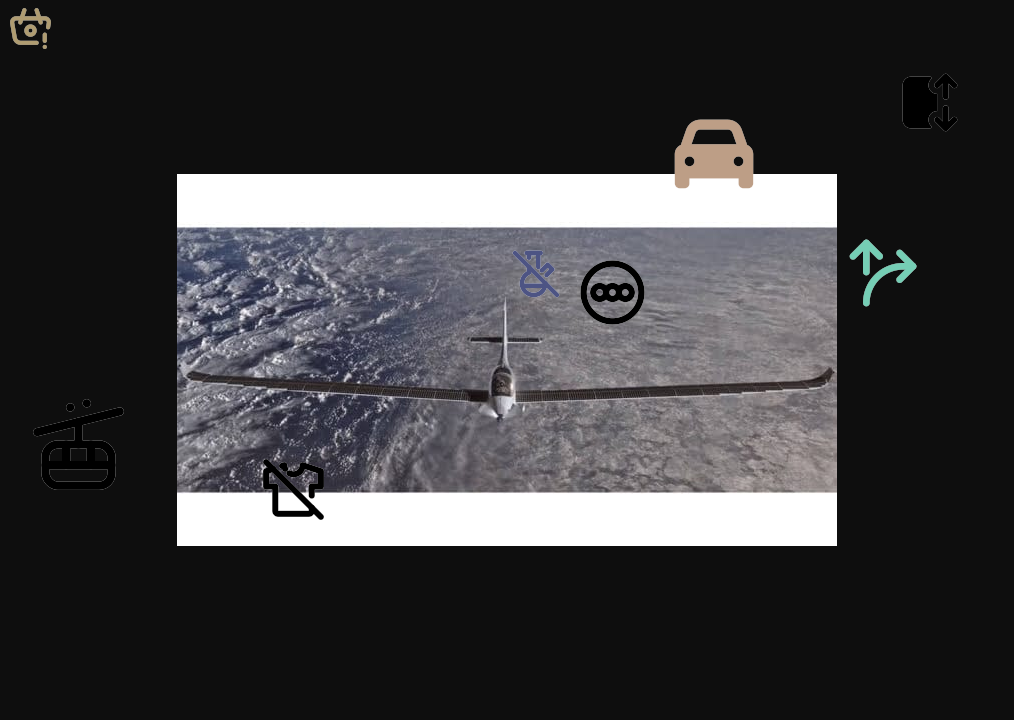  I want to click on indicates an issue with your shopping basket, so click(30, 26).